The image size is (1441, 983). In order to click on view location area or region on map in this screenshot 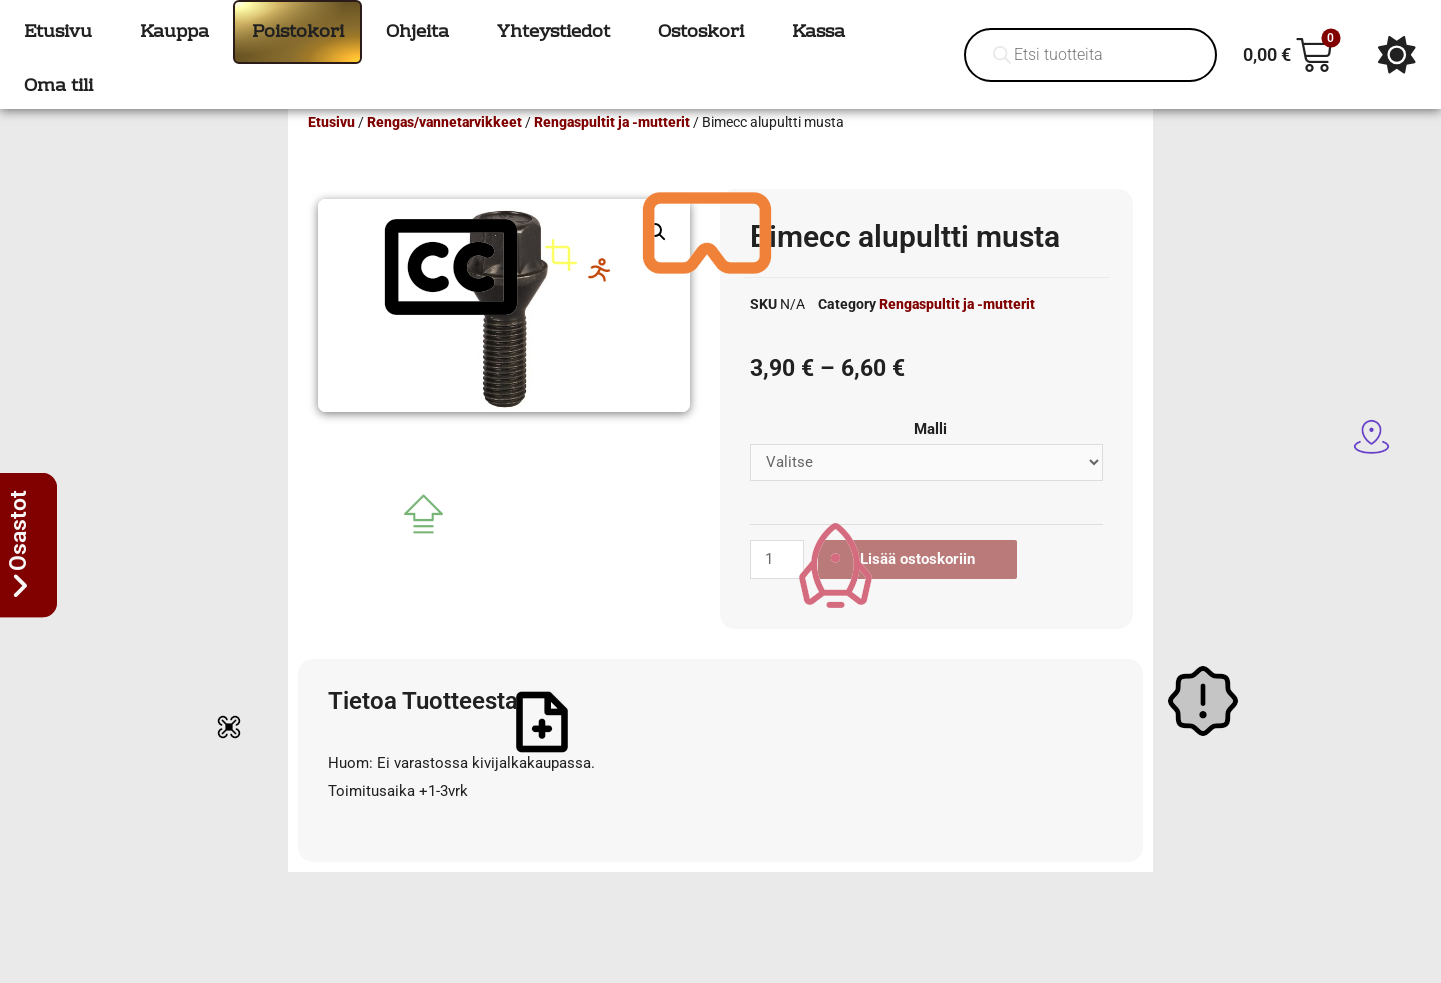, I will do `click(1371, 437)`.